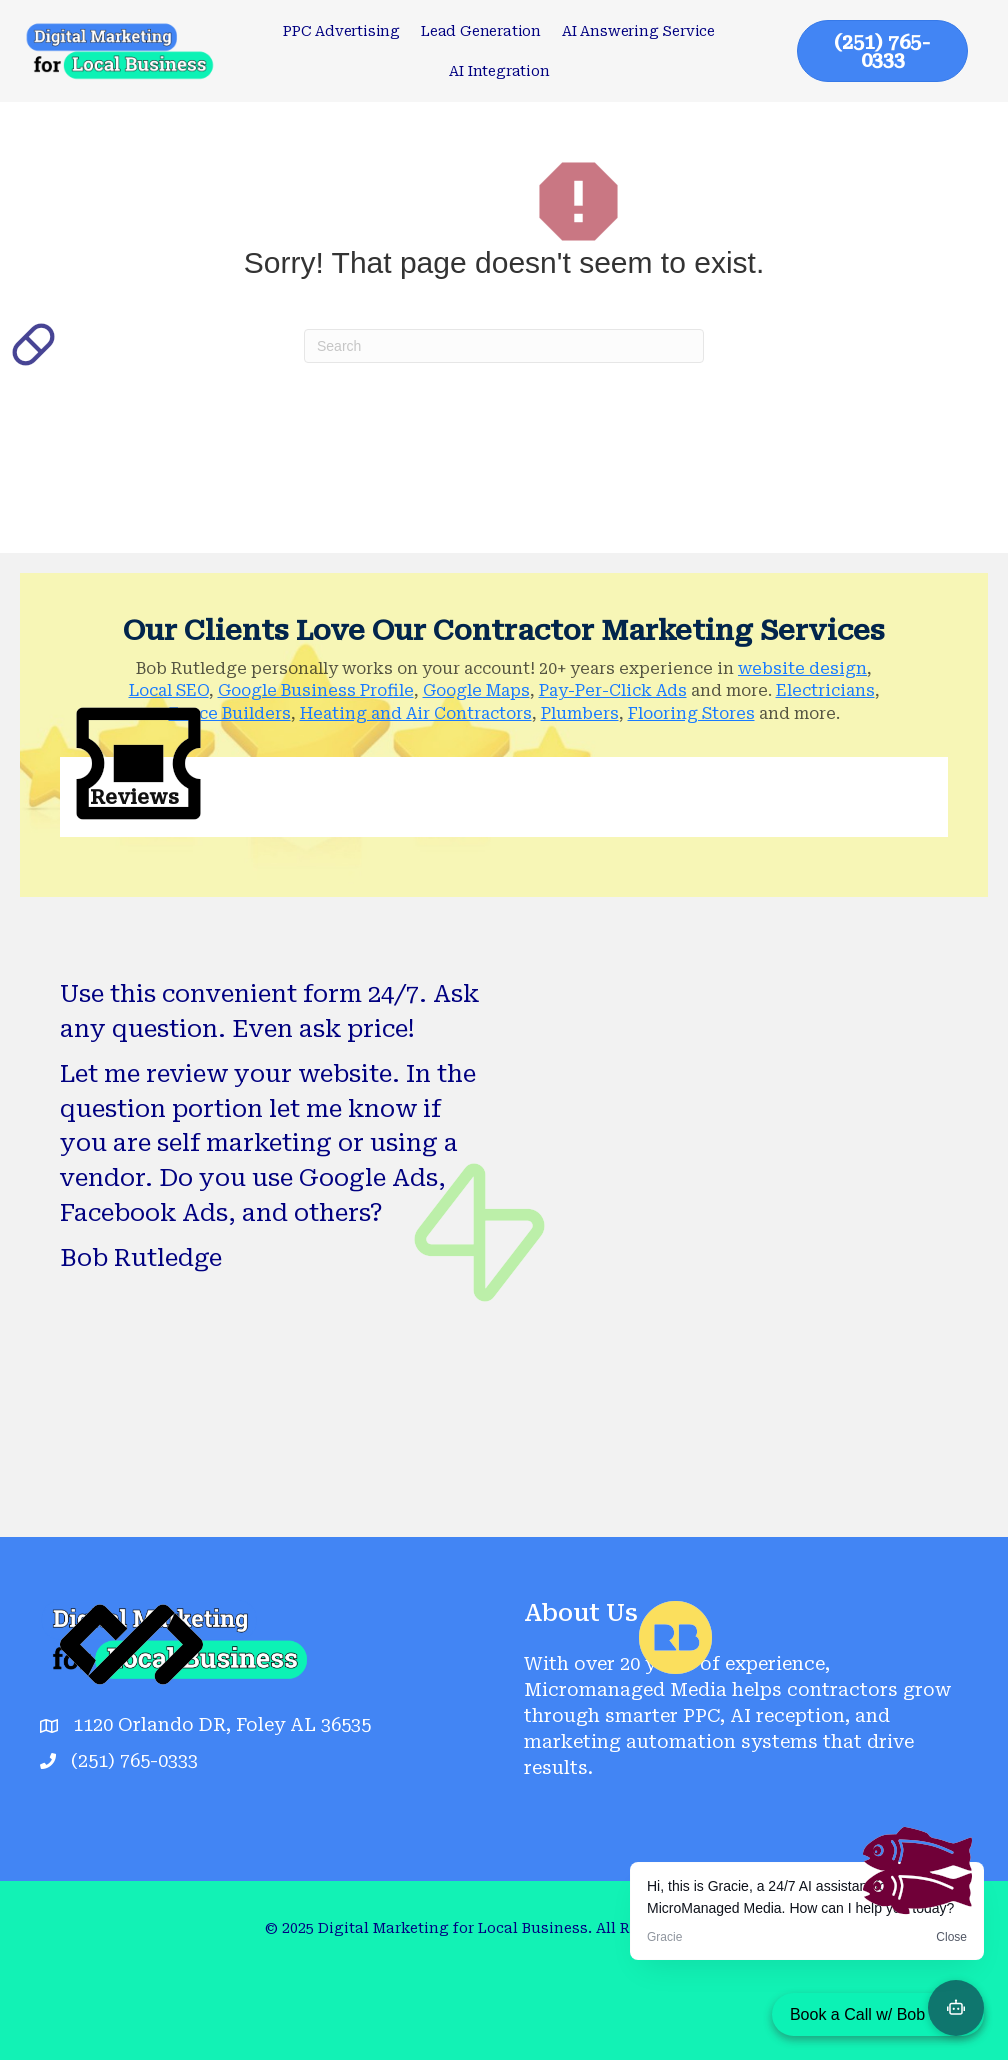 The width and height of the screenshot is (1008, 2060). Describe the element at coordinates (578, 201) in the screenshot. I see `indicates spam or junk content` at that location.